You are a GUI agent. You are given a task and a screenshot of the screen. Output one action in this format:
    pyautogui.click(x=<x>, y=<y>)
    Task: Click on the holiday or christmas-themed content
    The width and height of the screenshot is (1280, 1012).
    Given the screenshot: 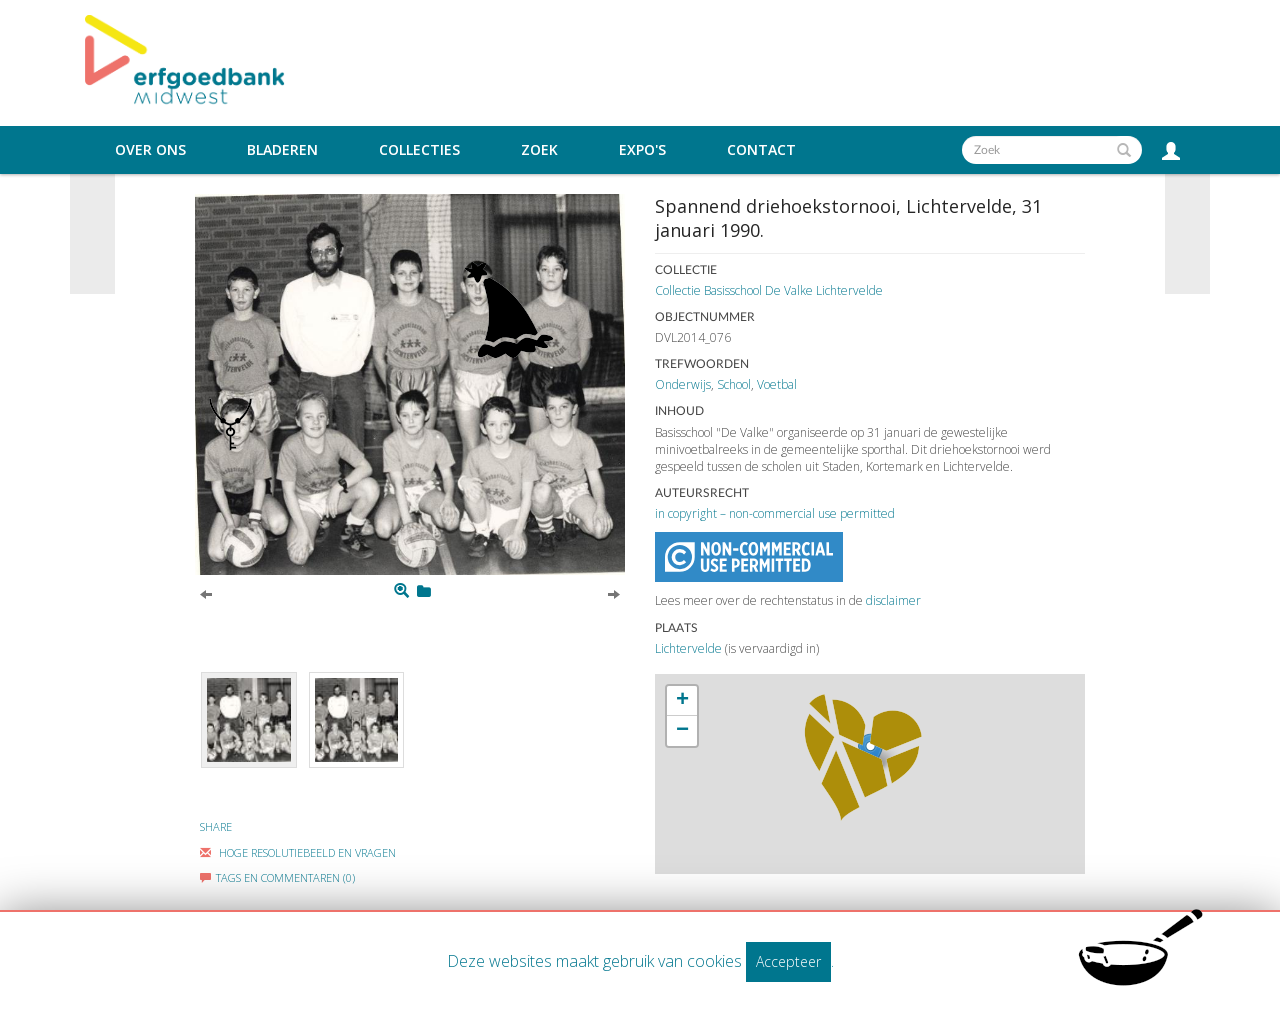 What is the action you would take?
    pyautogui.click(x=509, y=310)
    